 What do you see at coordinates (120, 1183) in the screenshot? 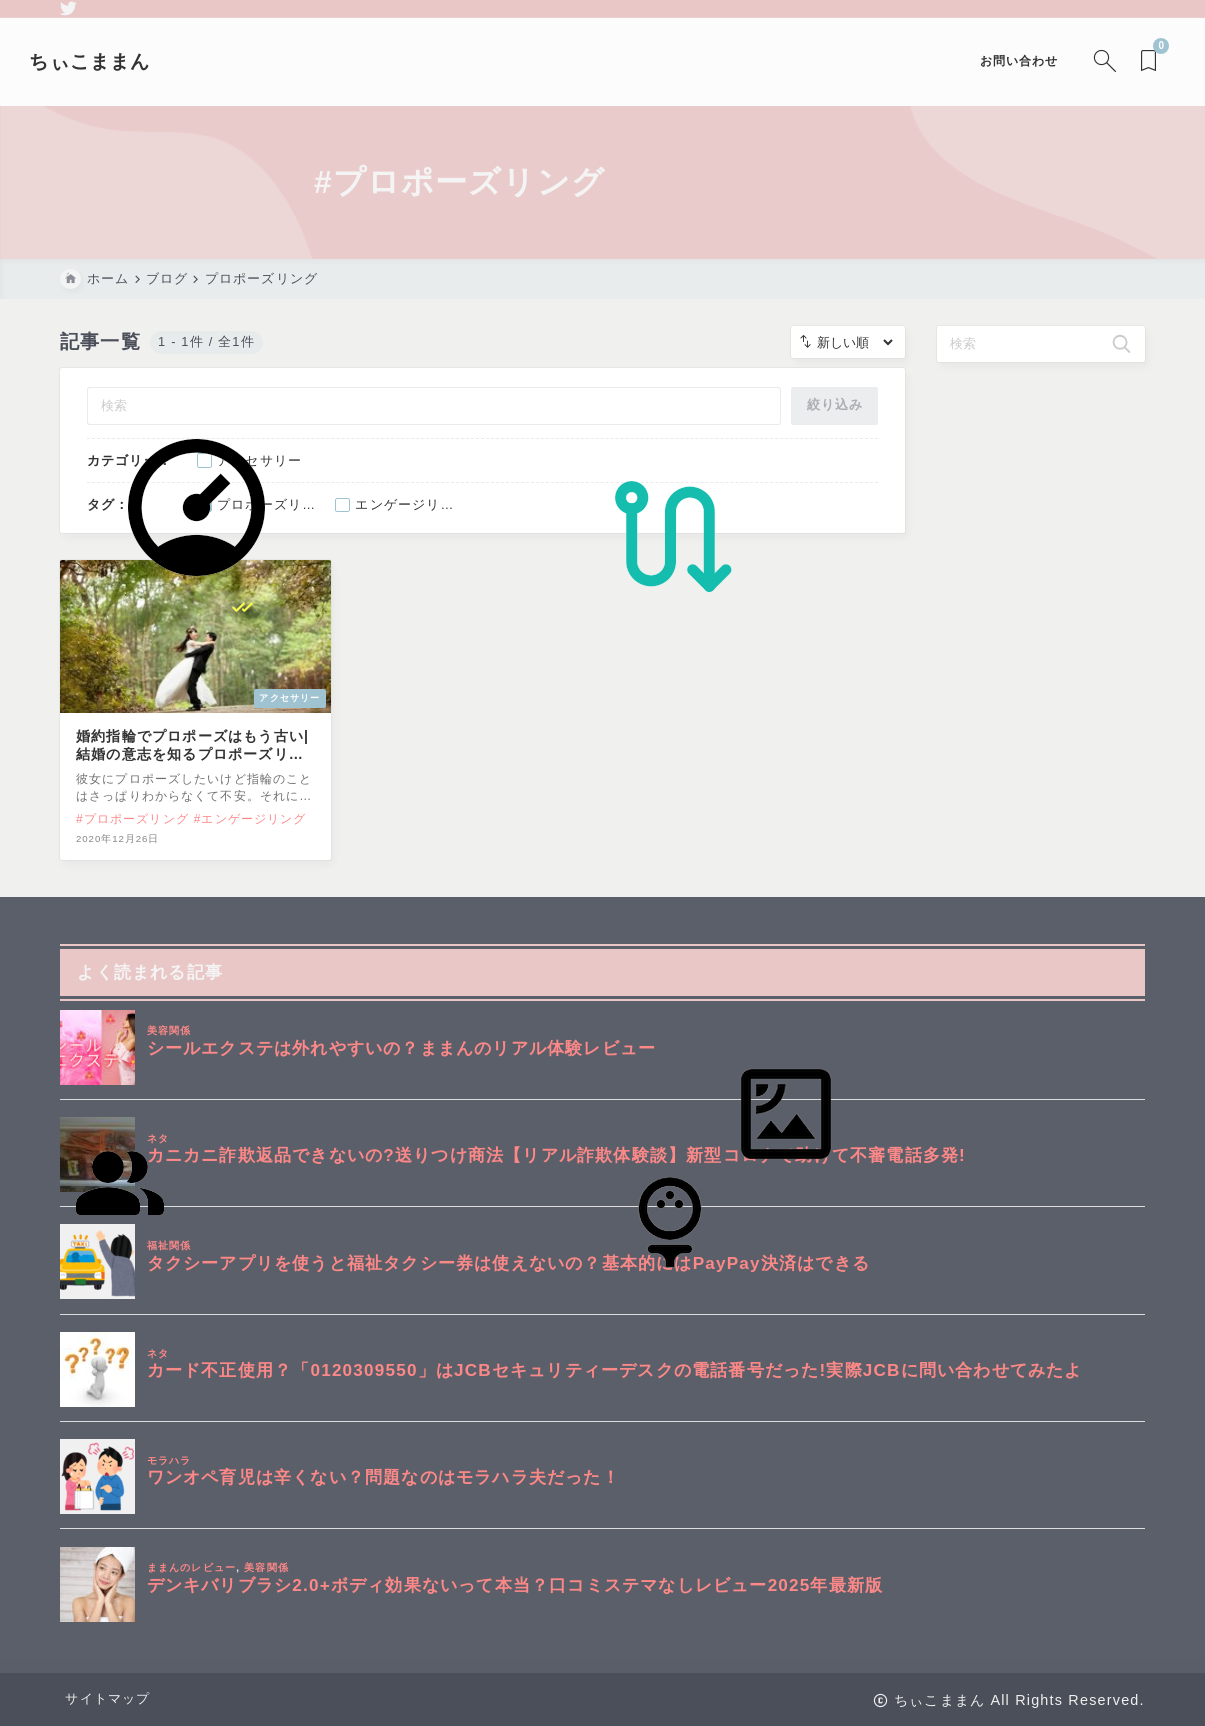
I see `view contacts or people list` at bounding box center [120, 1183].